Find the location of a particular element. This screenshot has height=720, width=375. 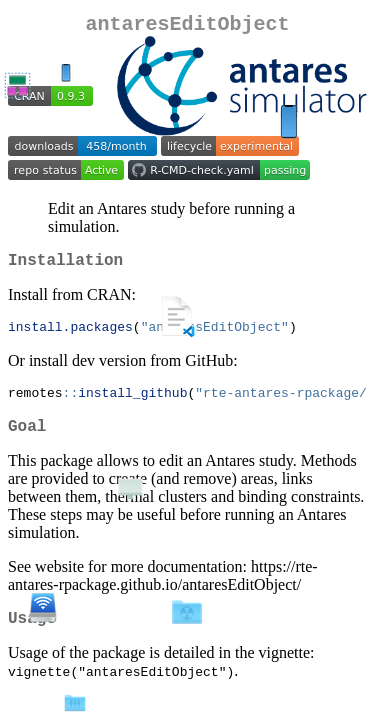

represents a connected iMac device is located at coordinates (130, 488).